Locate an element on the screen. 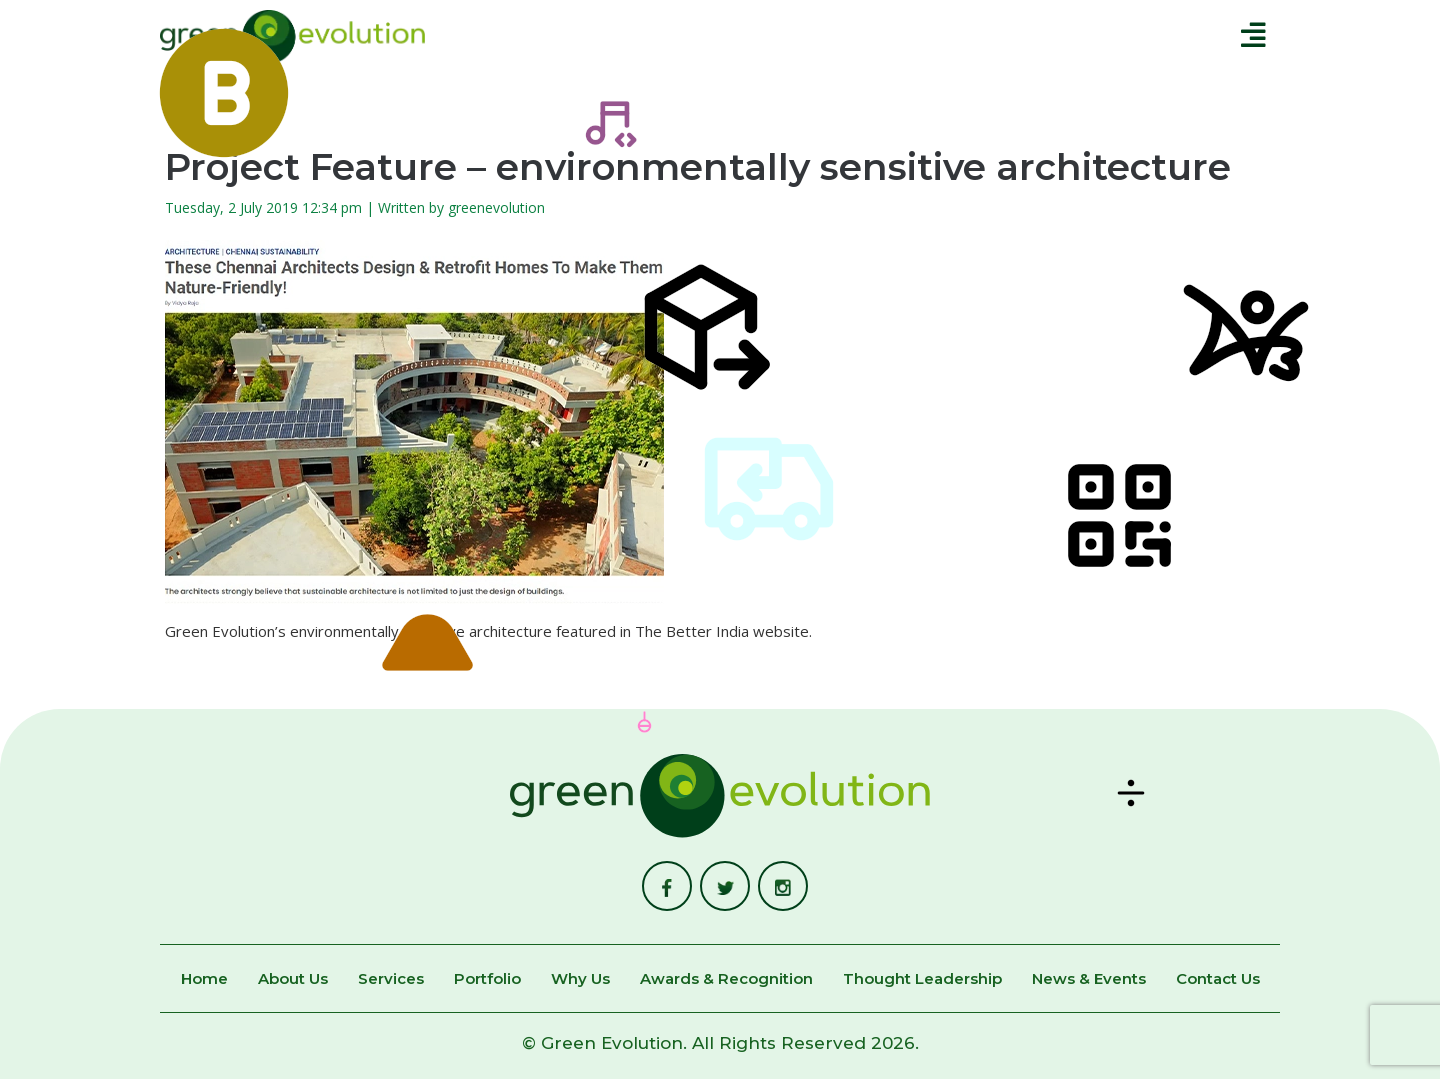 The image size is (1440, 1079). link to Archive of Our Own (AO3) fanfiction platform is located at coordinates (1246, 330).